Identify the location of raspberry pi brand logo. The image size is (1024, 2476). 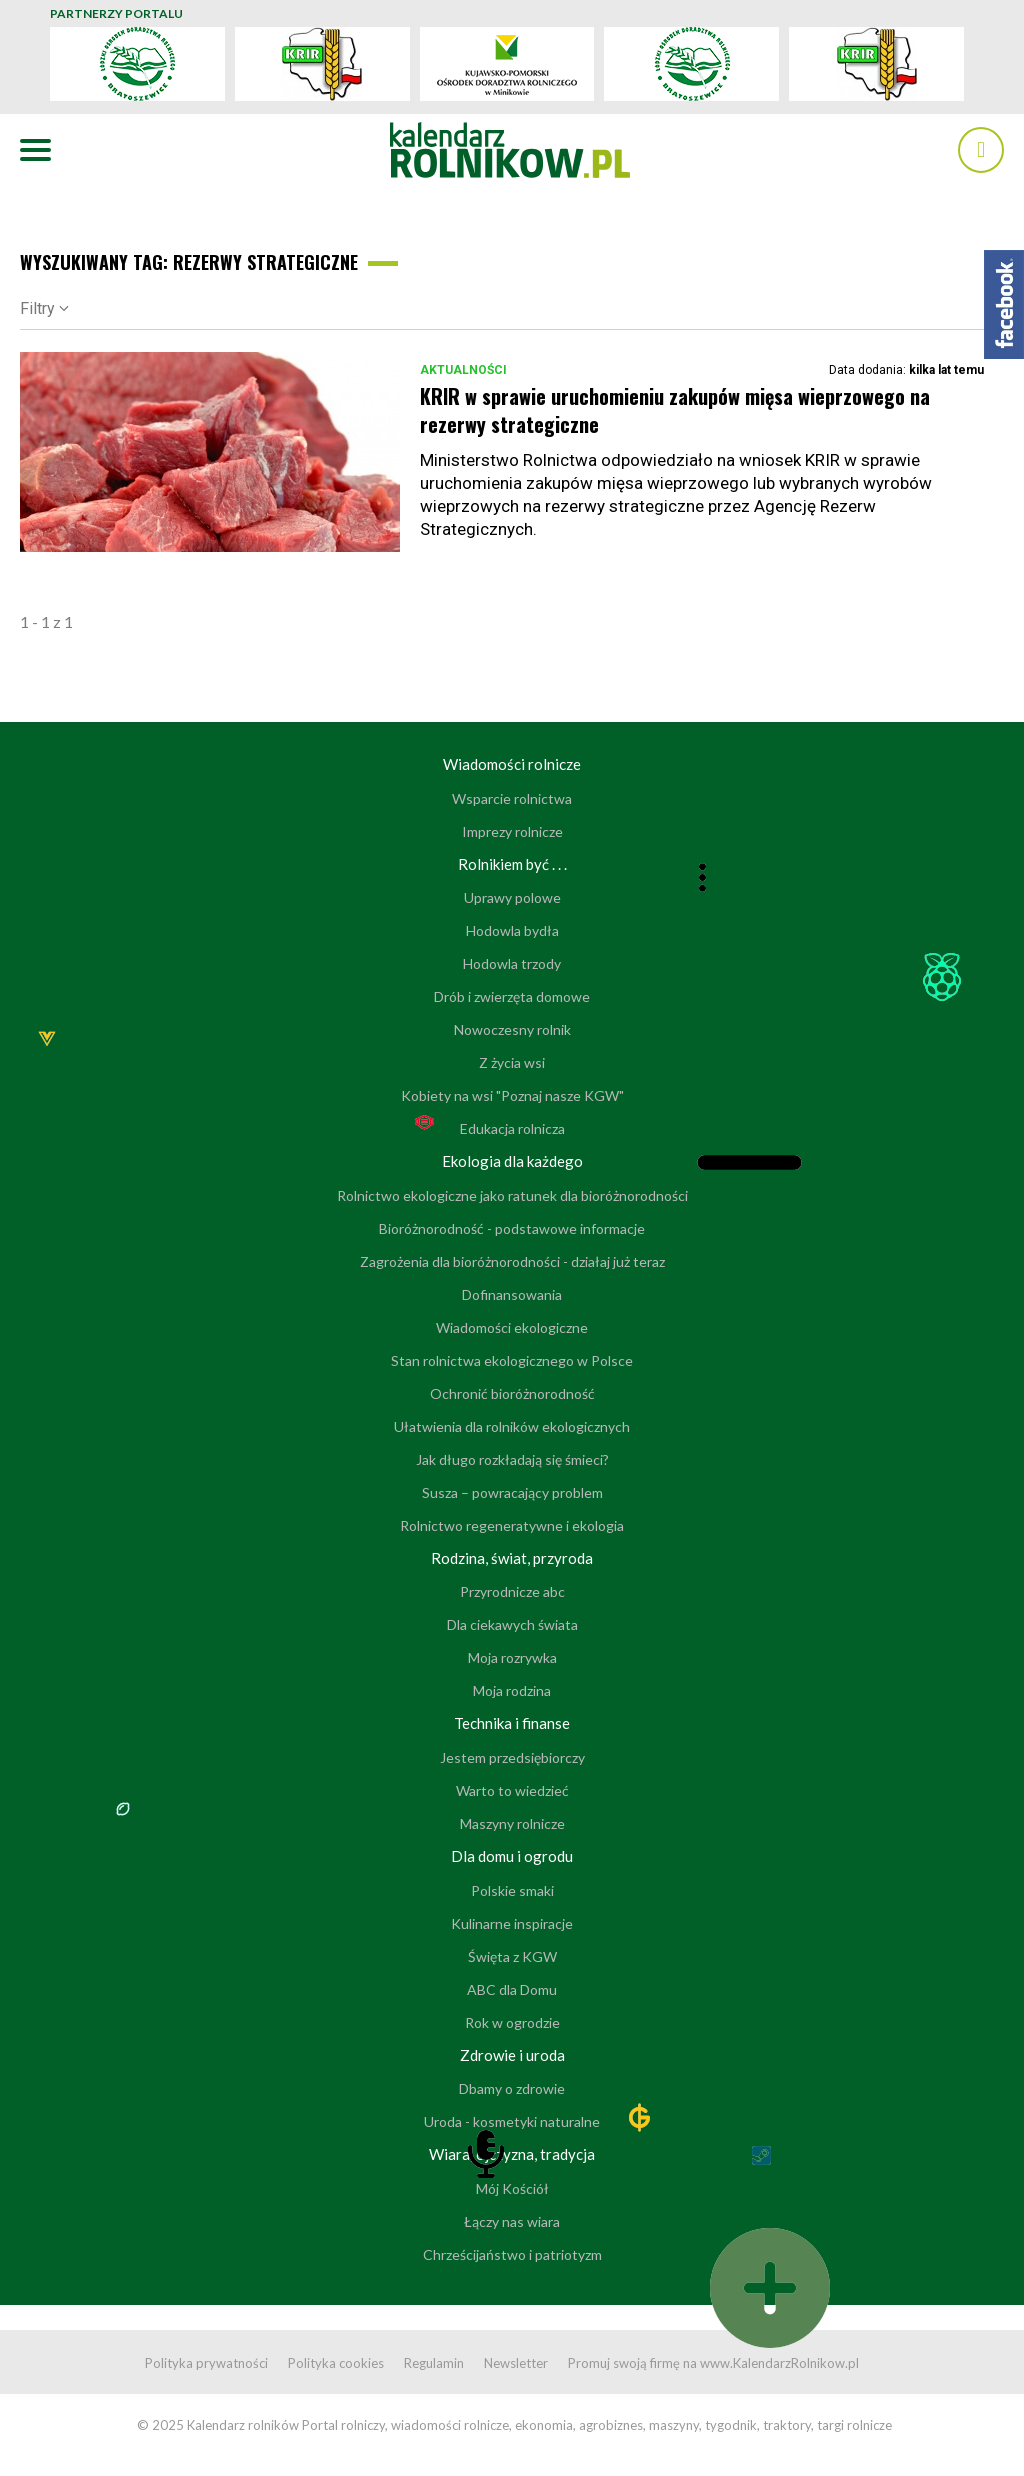
(942, 977).